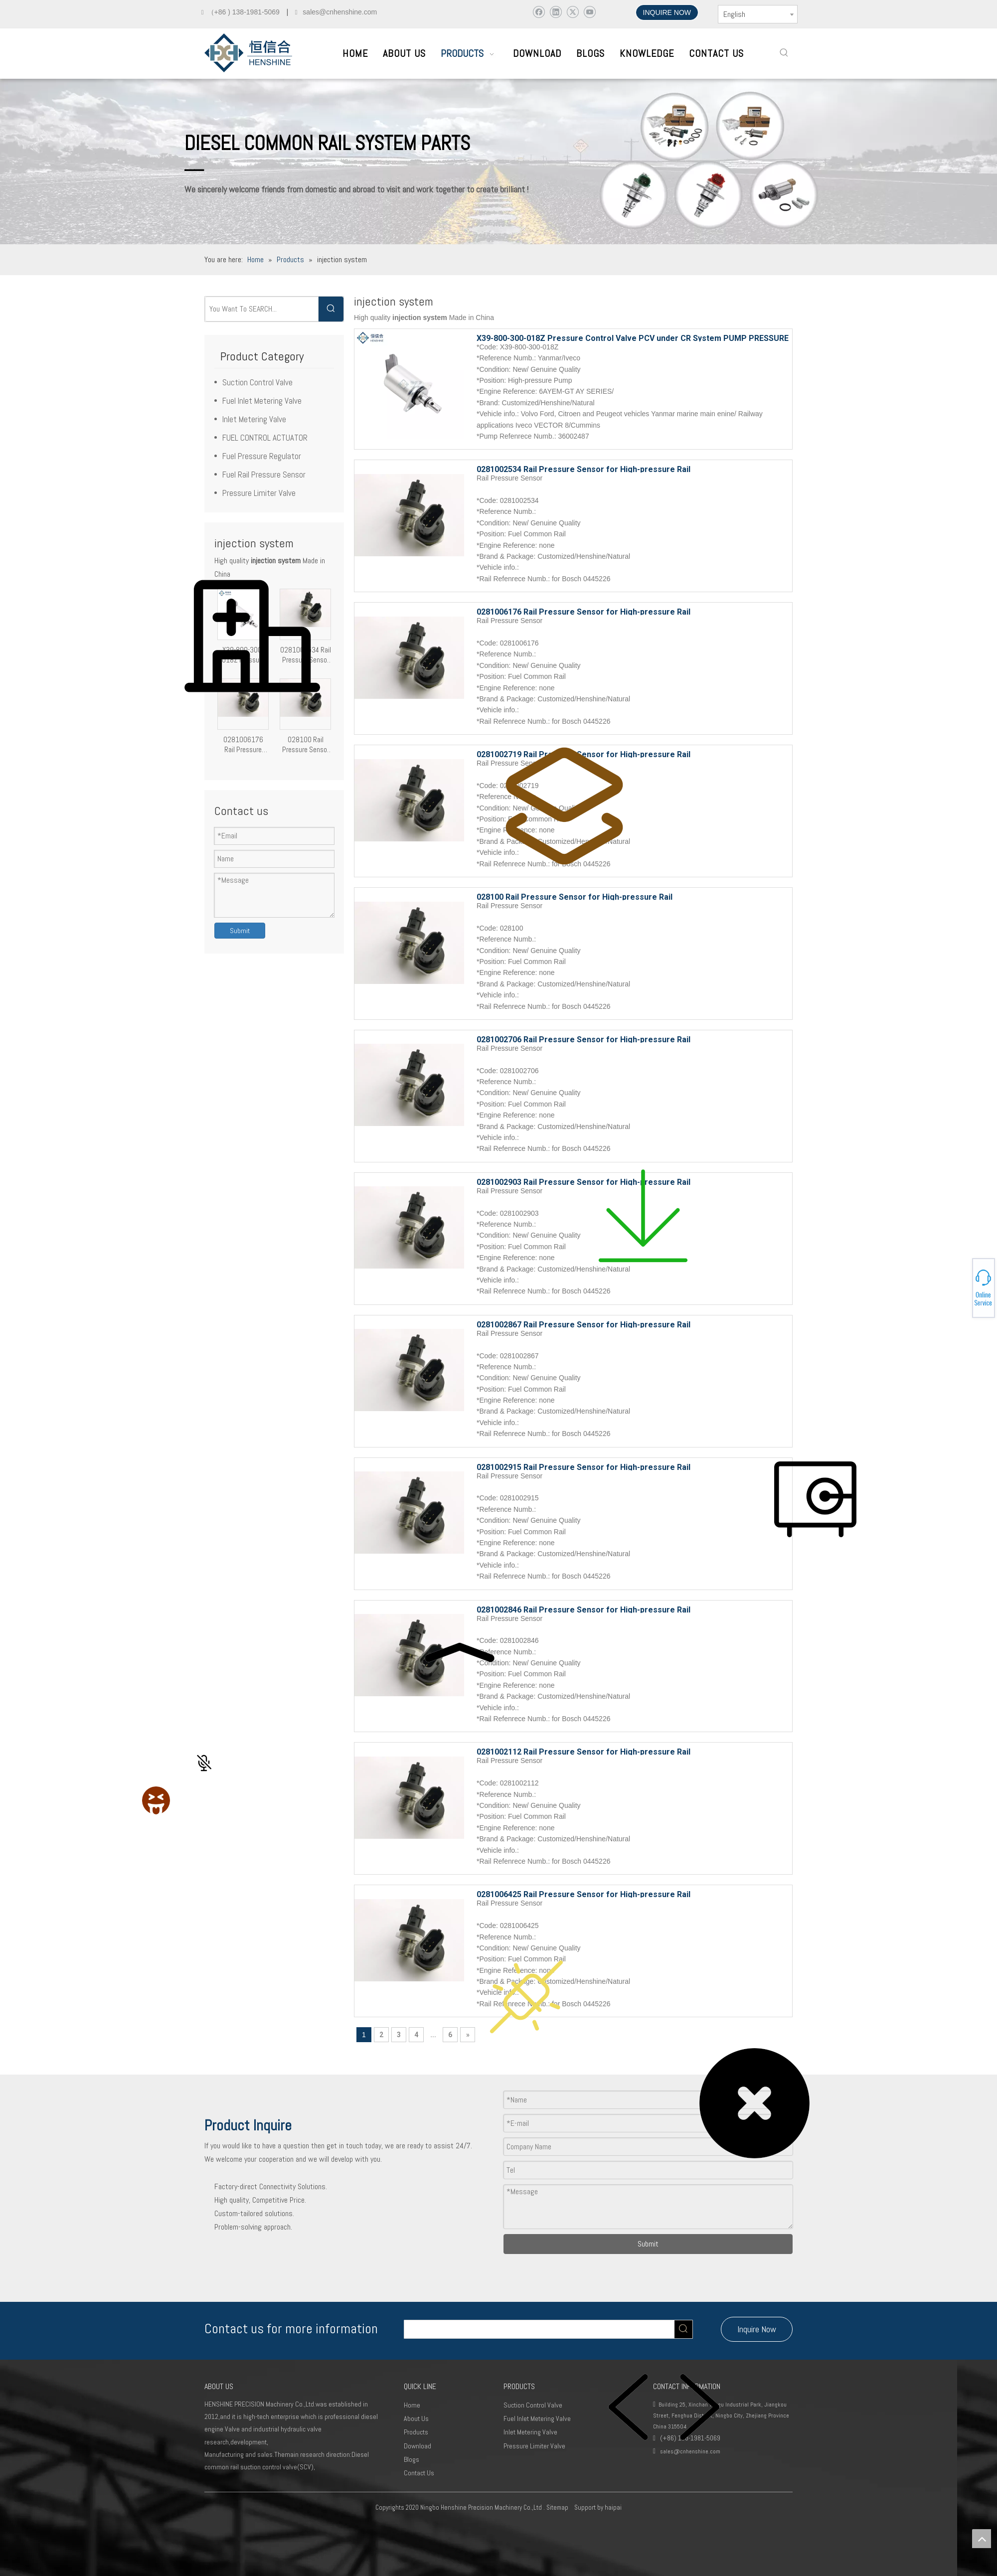 The width and height of the screenshot is (997, 2576). I want to click on view or manage layers, so click(564, 806).